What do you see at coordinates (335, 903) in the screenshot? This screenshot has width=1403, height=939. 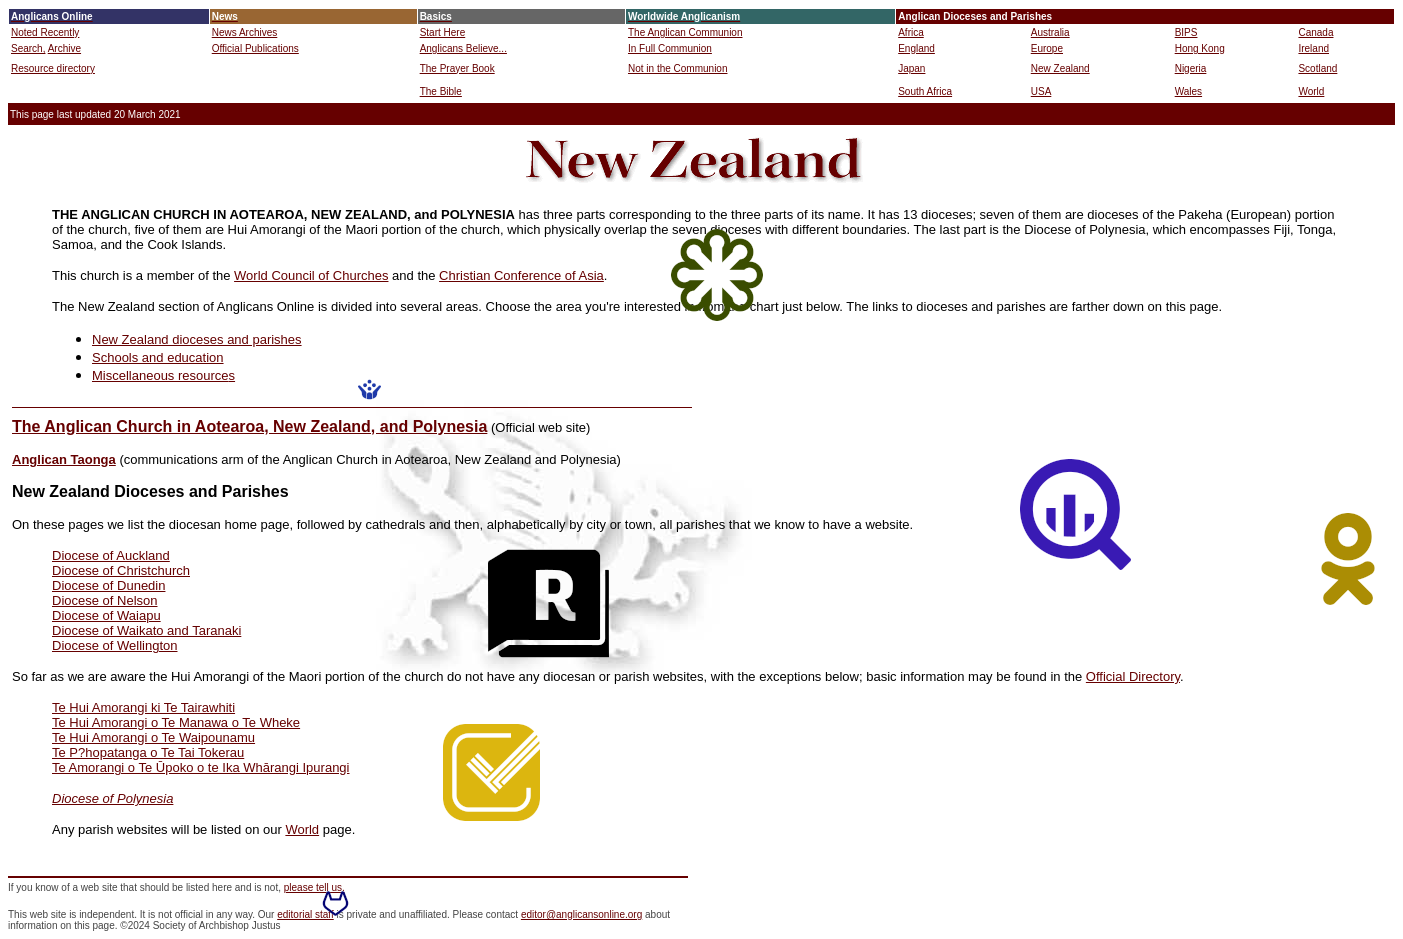 I see `open GitLab repository` at bounding box center [335, 903].